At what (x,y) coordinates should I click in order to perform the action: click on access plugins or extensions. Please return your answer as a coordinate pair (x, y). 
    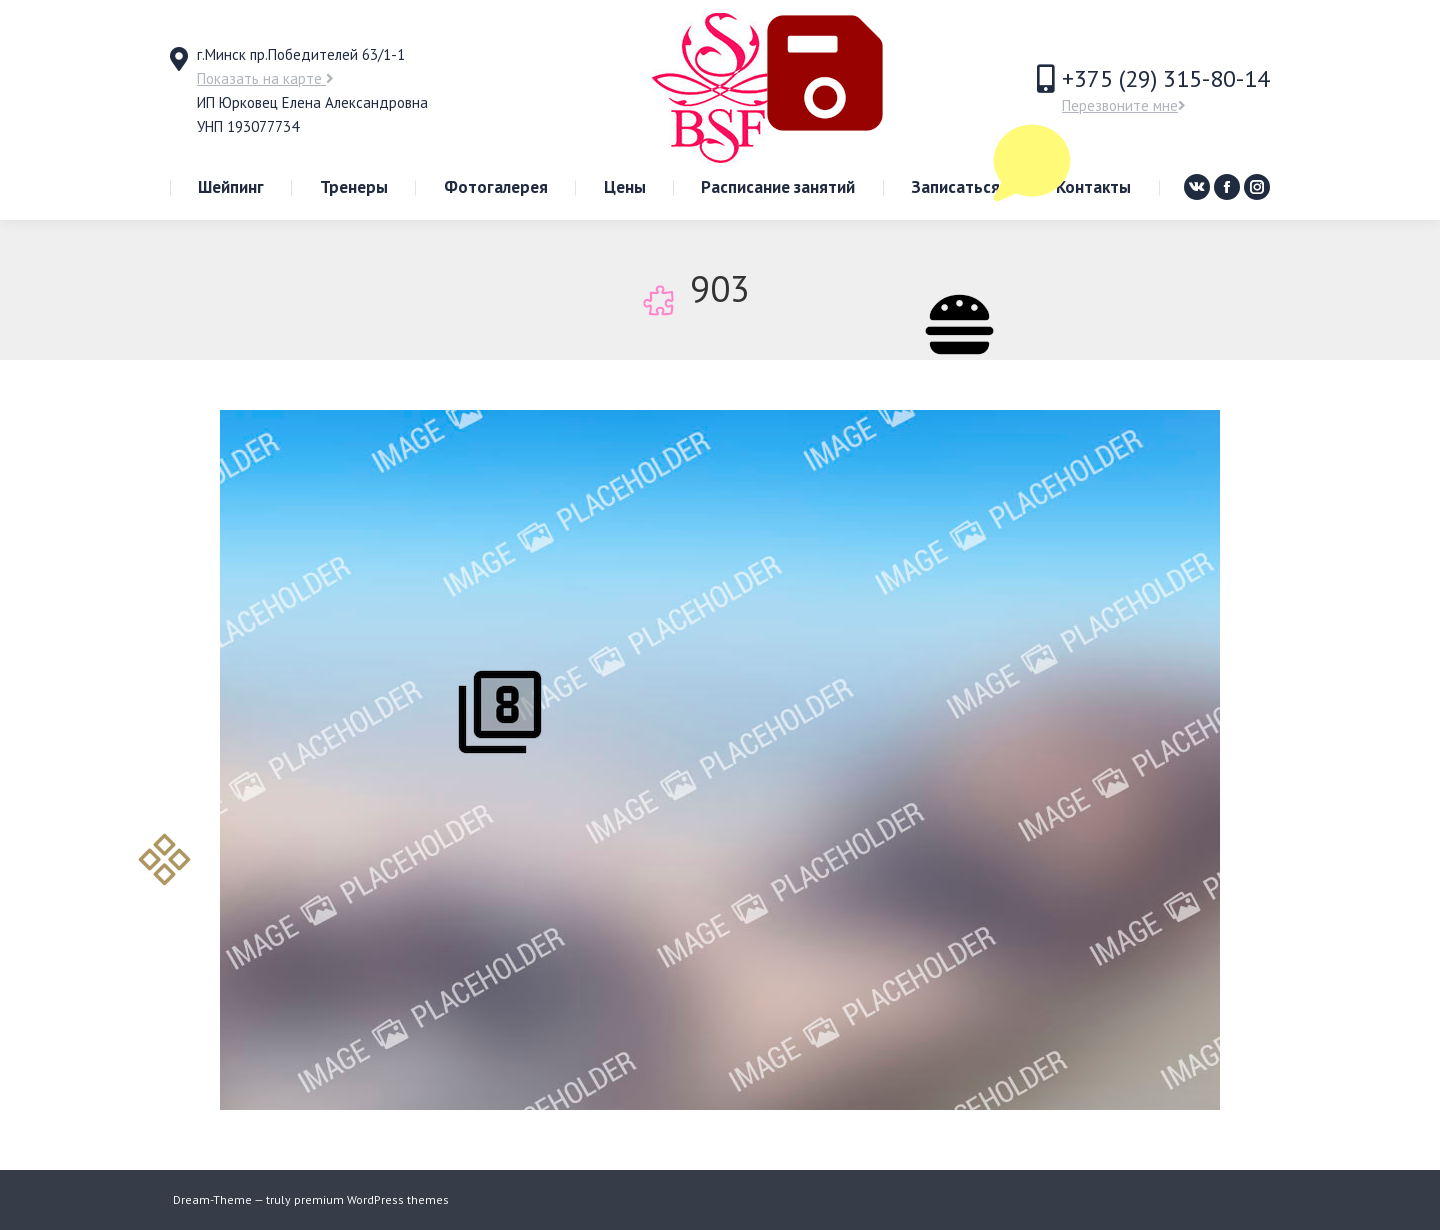
    Looking at the image, I should click on (659, 301).